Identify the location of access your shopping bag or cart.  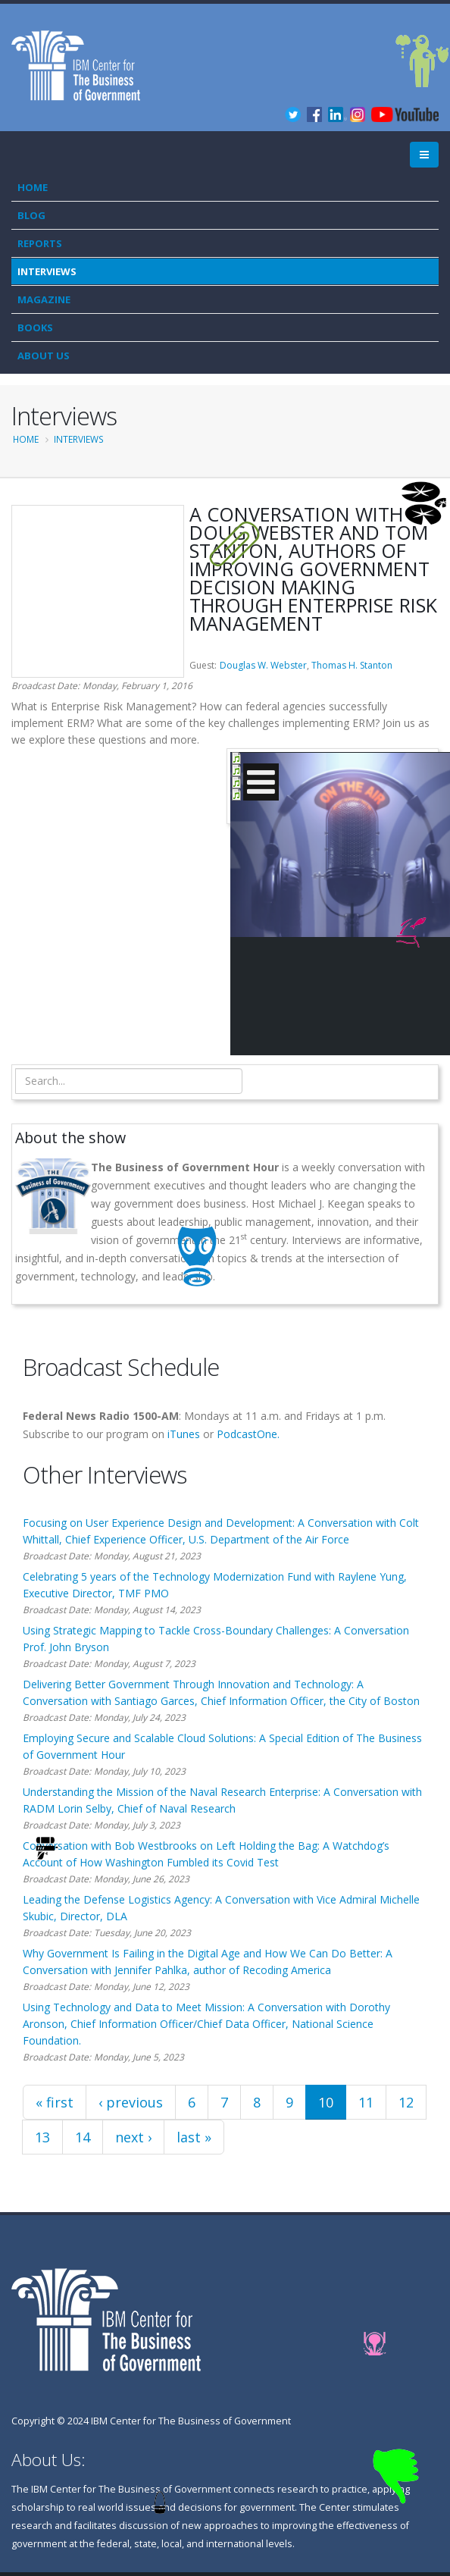
(160, 2502).